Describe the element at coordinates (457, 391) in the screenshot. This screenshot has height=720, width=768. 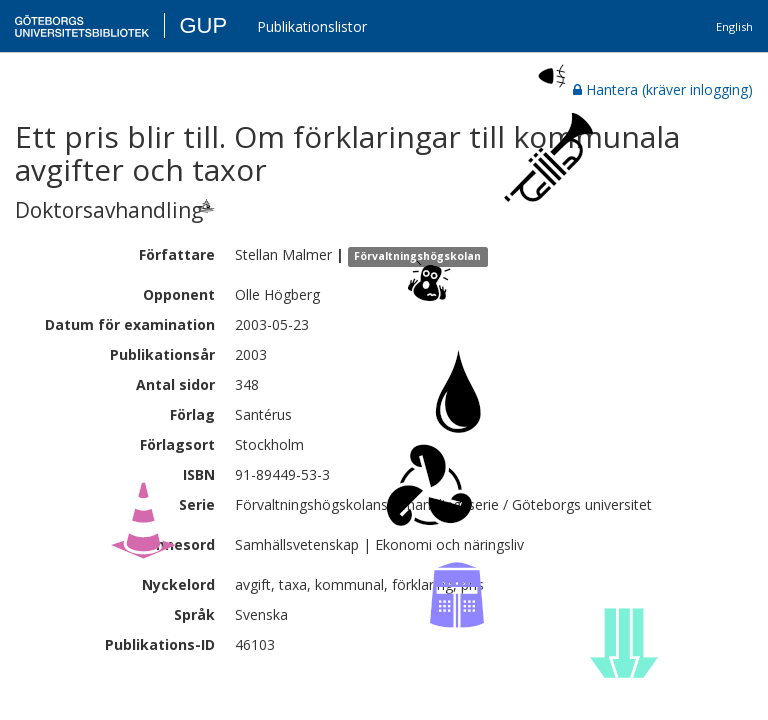
I see `indicates water or liquid-related feature` at that location.